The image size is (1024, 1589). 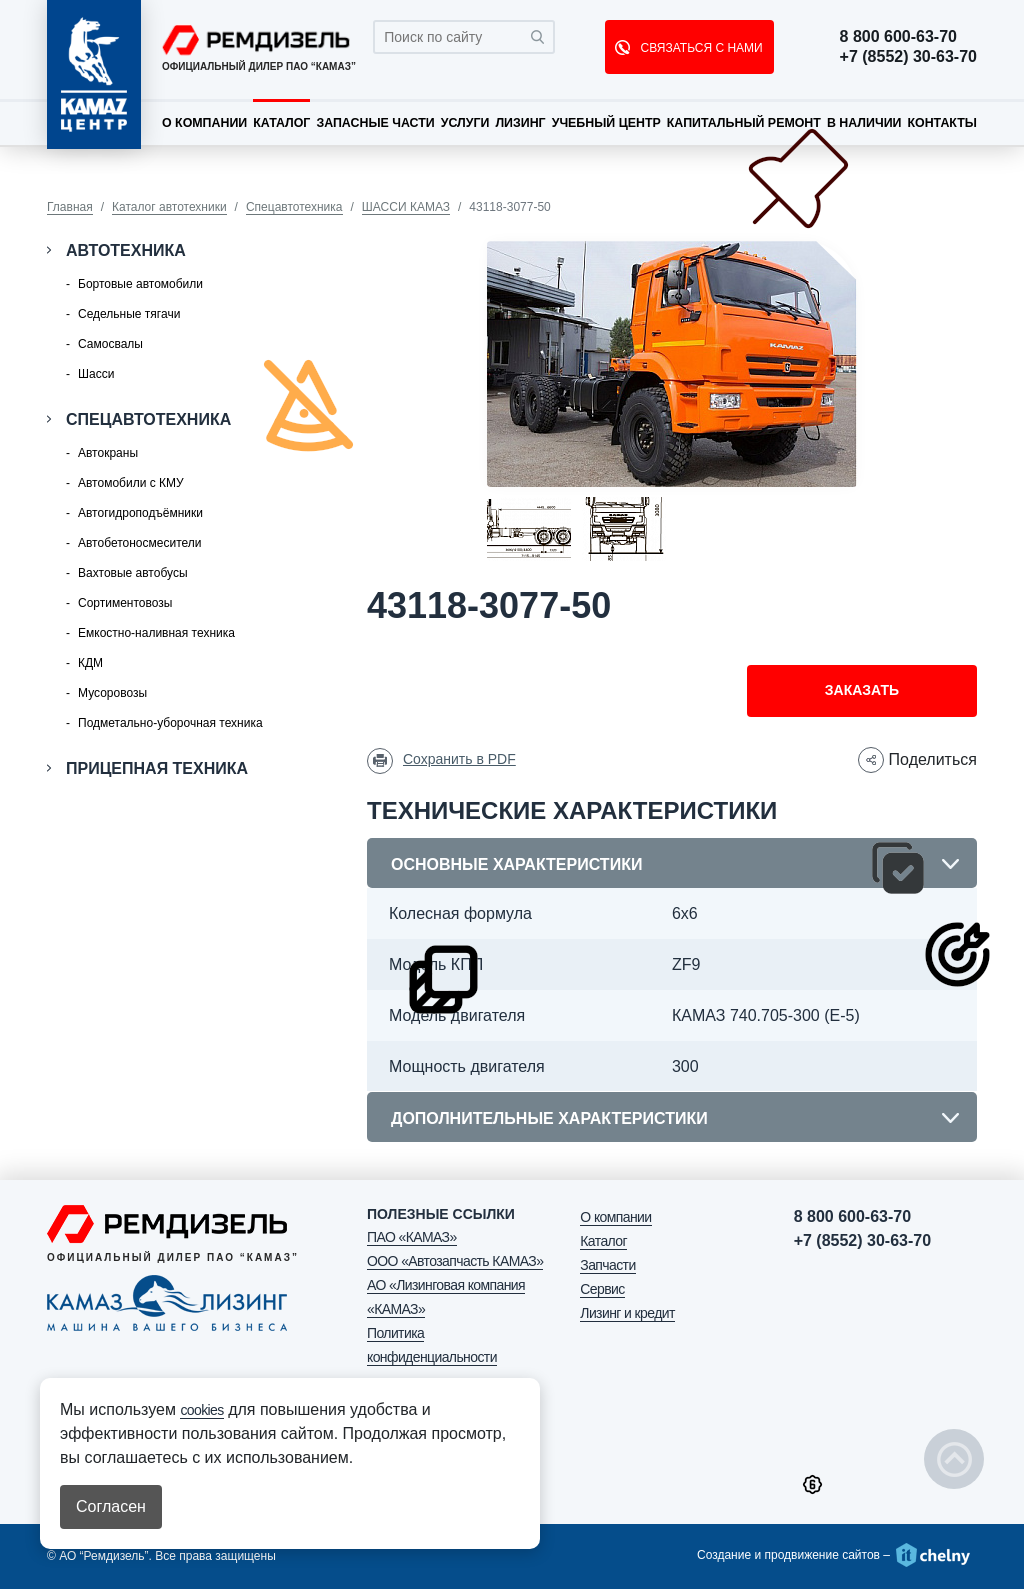 I want to click on select the bottom layer in a stack, so click(x=443, y=979).